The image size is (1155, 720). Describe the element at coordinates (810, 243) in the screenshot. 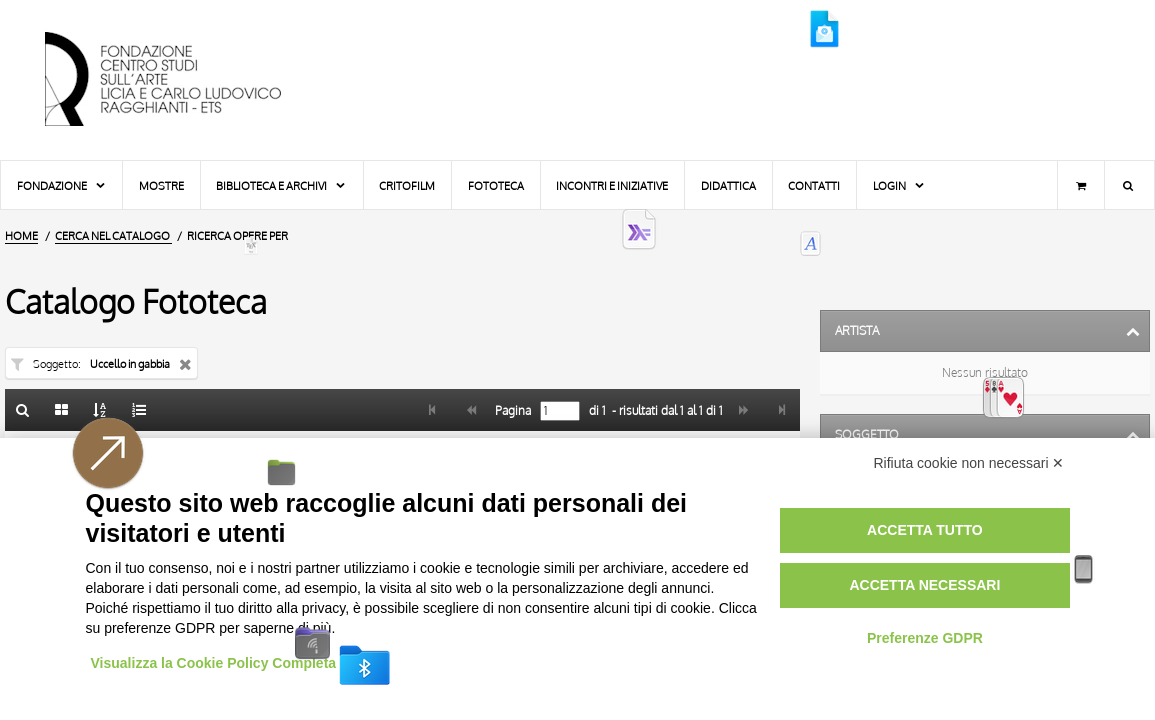

I see `open a font file` at that location.